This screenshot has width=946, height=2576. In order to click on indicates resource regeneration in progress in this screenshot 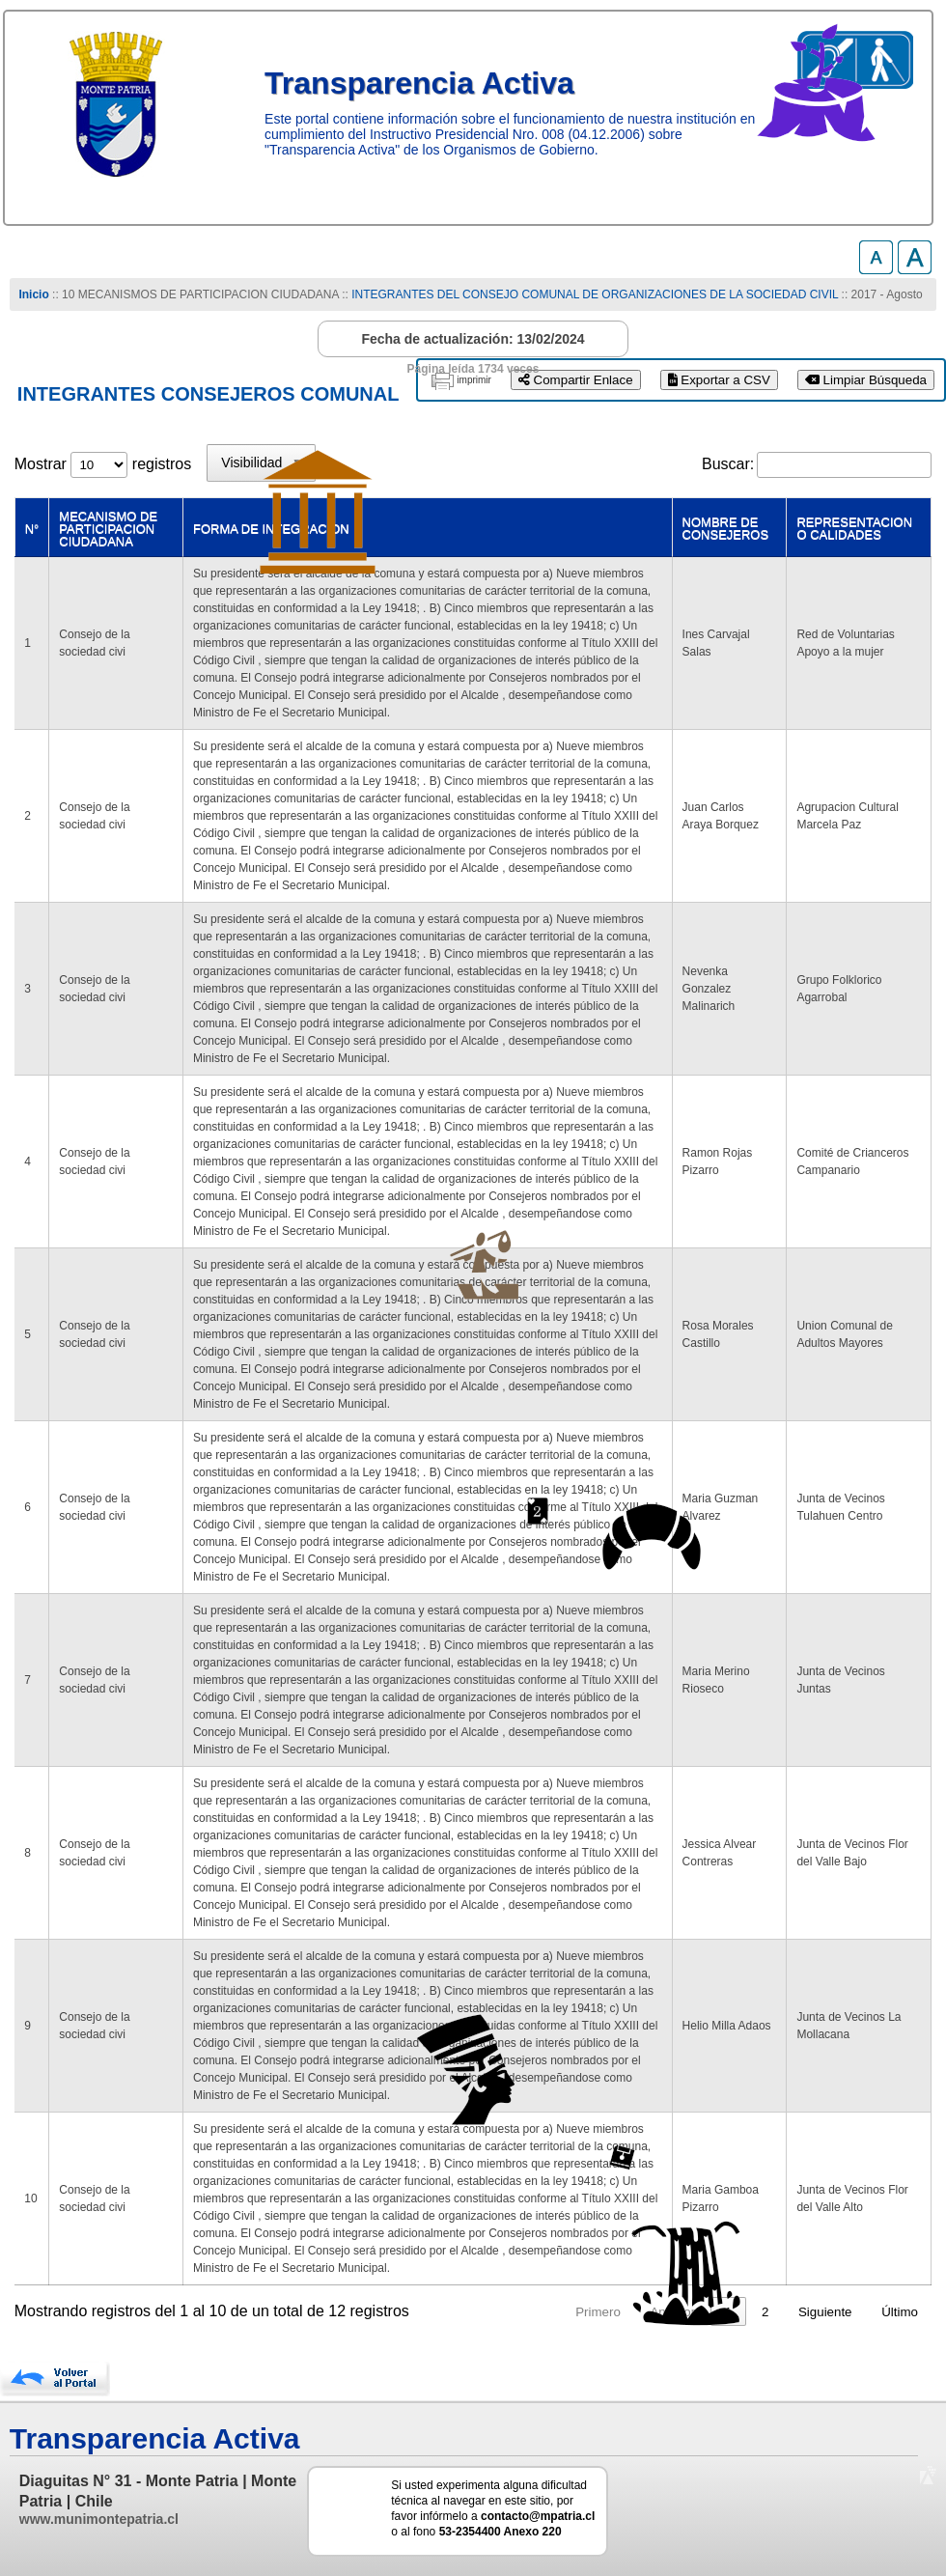, I will do `click(816, 82)`.